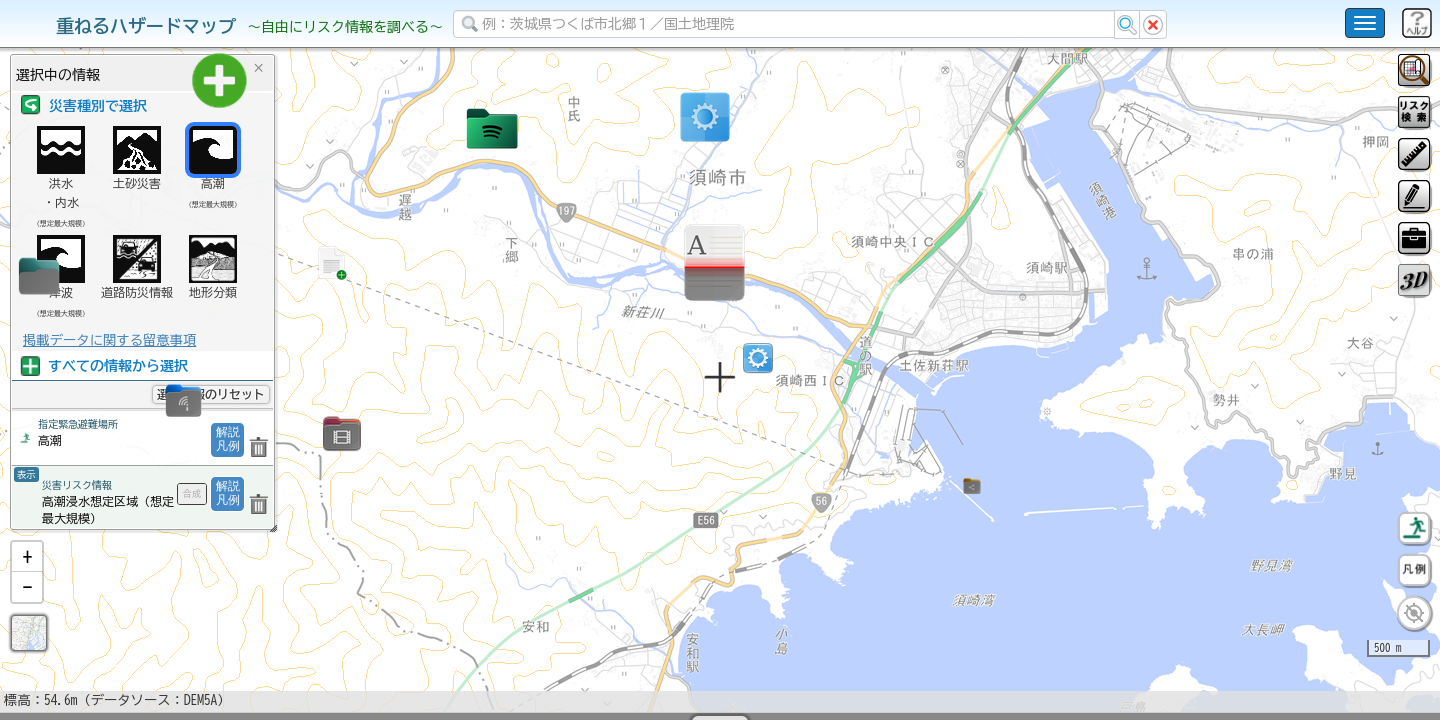 The image size is (1440, 720). Describe the element at coordinates (183, 400) in the screenshot. I see `open insync cloud sync folder` at that location.